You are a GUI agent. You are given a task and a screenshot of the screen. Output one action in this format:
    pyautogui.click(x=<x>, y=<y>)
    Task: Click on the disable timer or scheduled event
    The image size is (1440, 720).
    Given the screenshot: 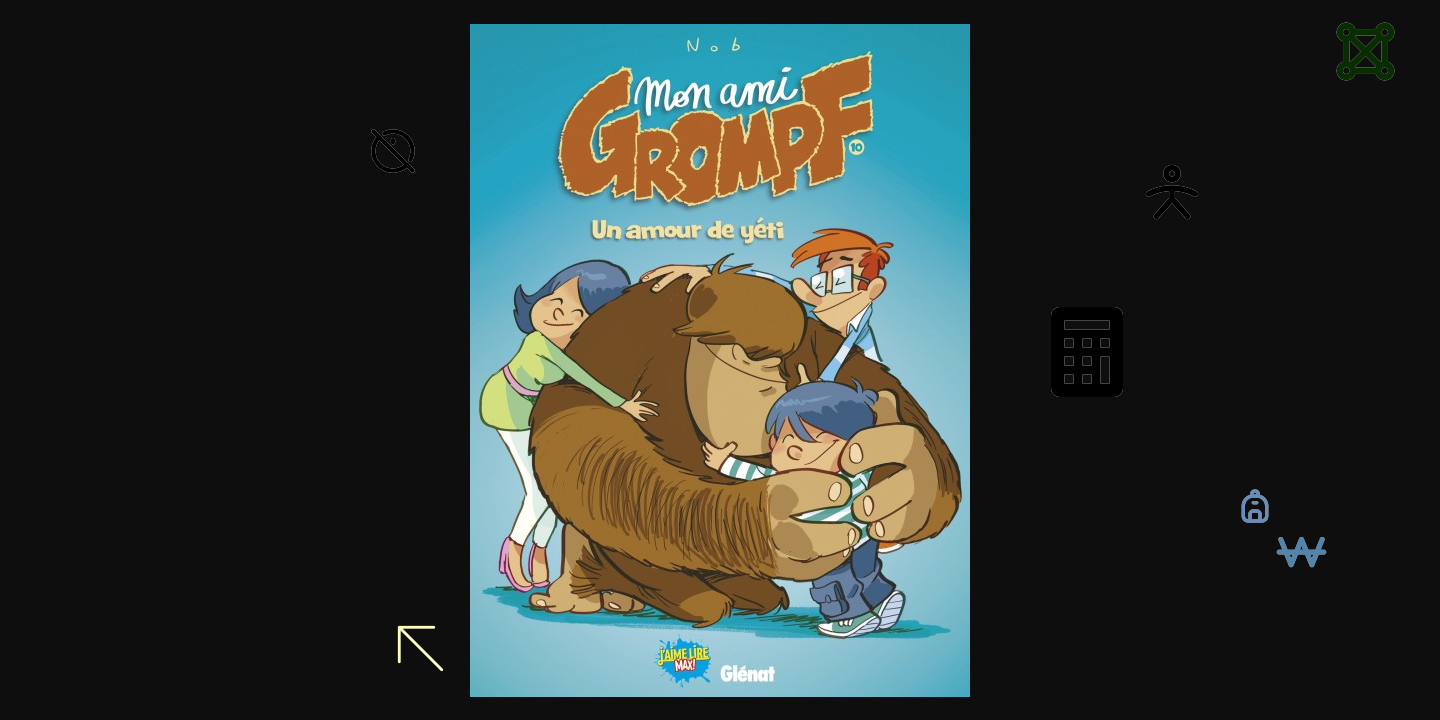 What is the action you would take?
    pyautogui.click(x=393, y=151)
    